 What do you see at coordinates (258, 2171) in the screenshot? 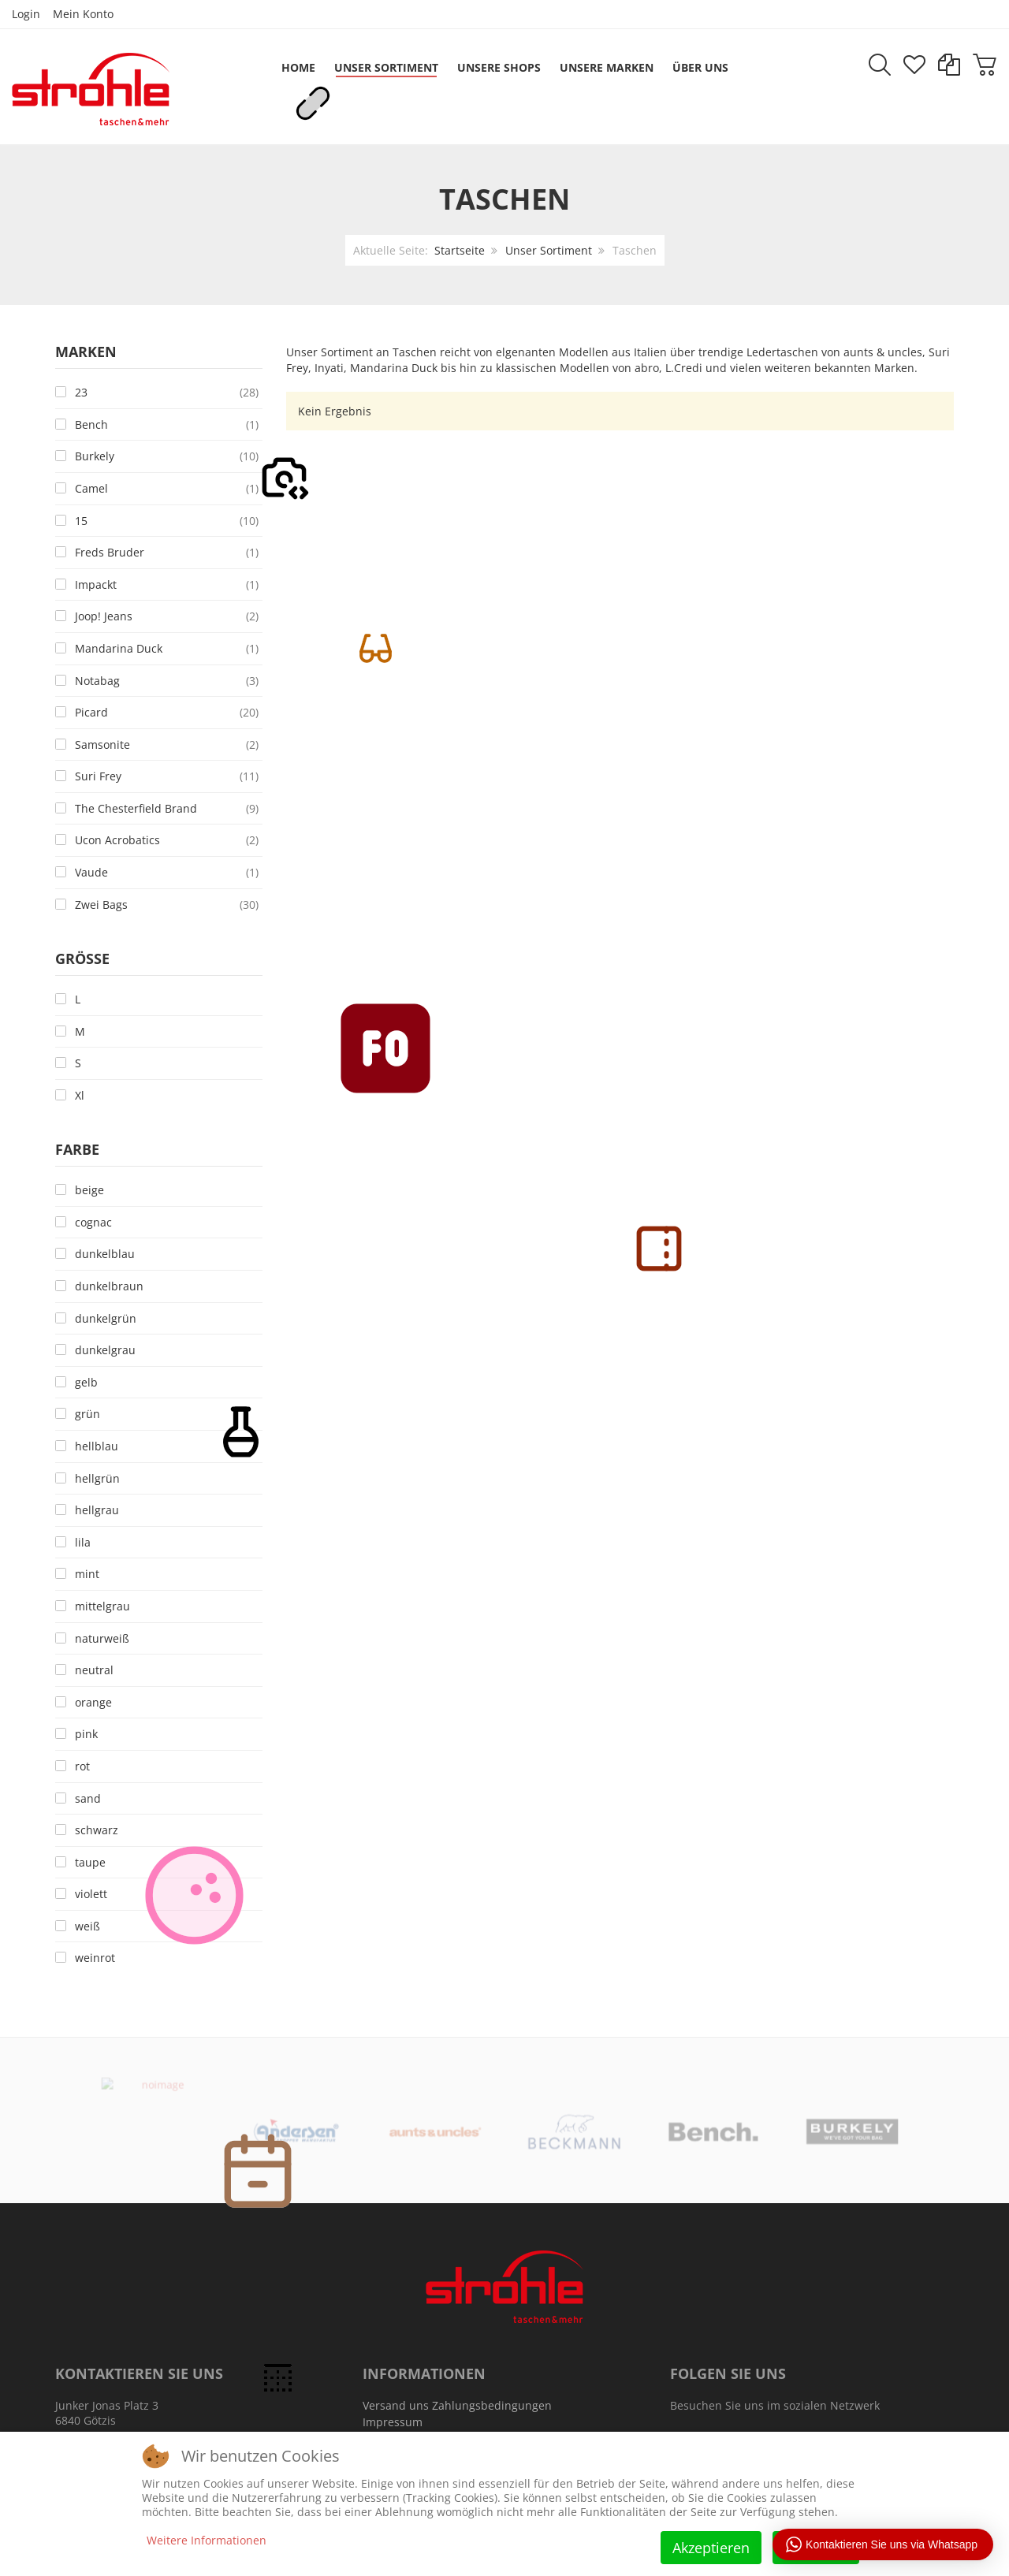
I see `remove an event from your calendar` at bounding box center [258, 2171].